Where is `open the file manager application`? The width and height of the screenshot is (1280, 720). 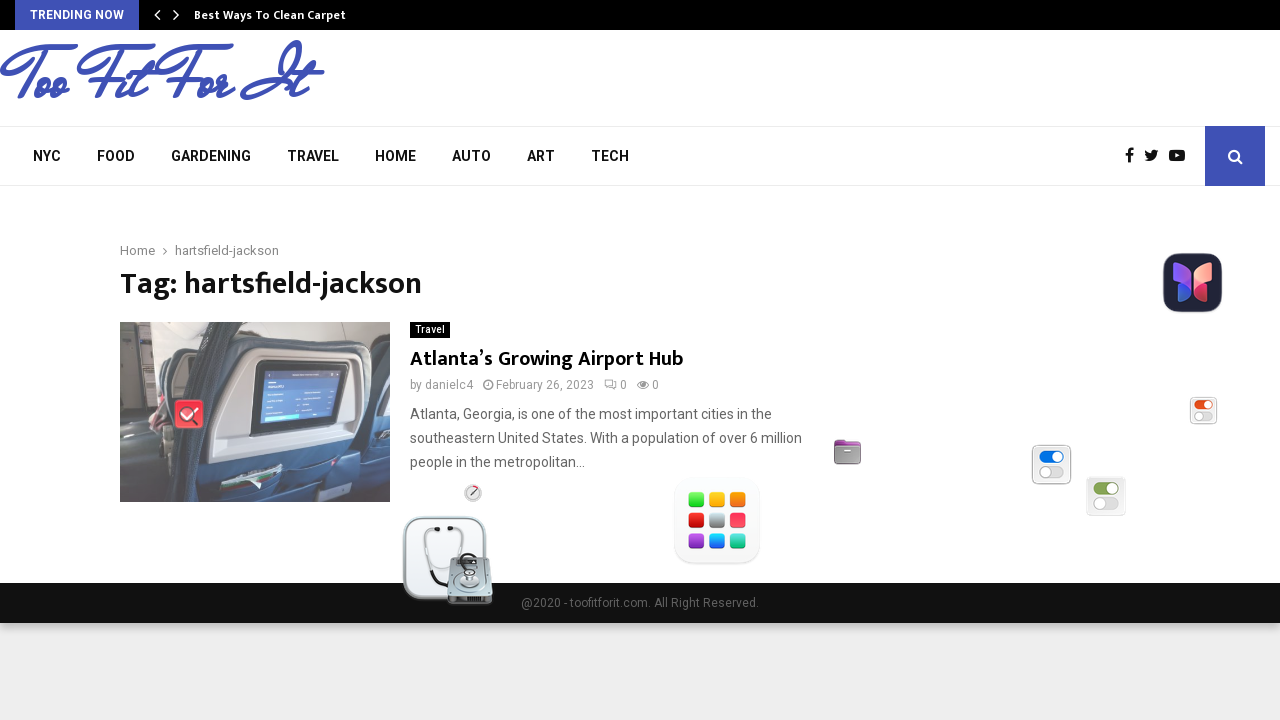 open the file manager application is located at coordinates (847, 451).